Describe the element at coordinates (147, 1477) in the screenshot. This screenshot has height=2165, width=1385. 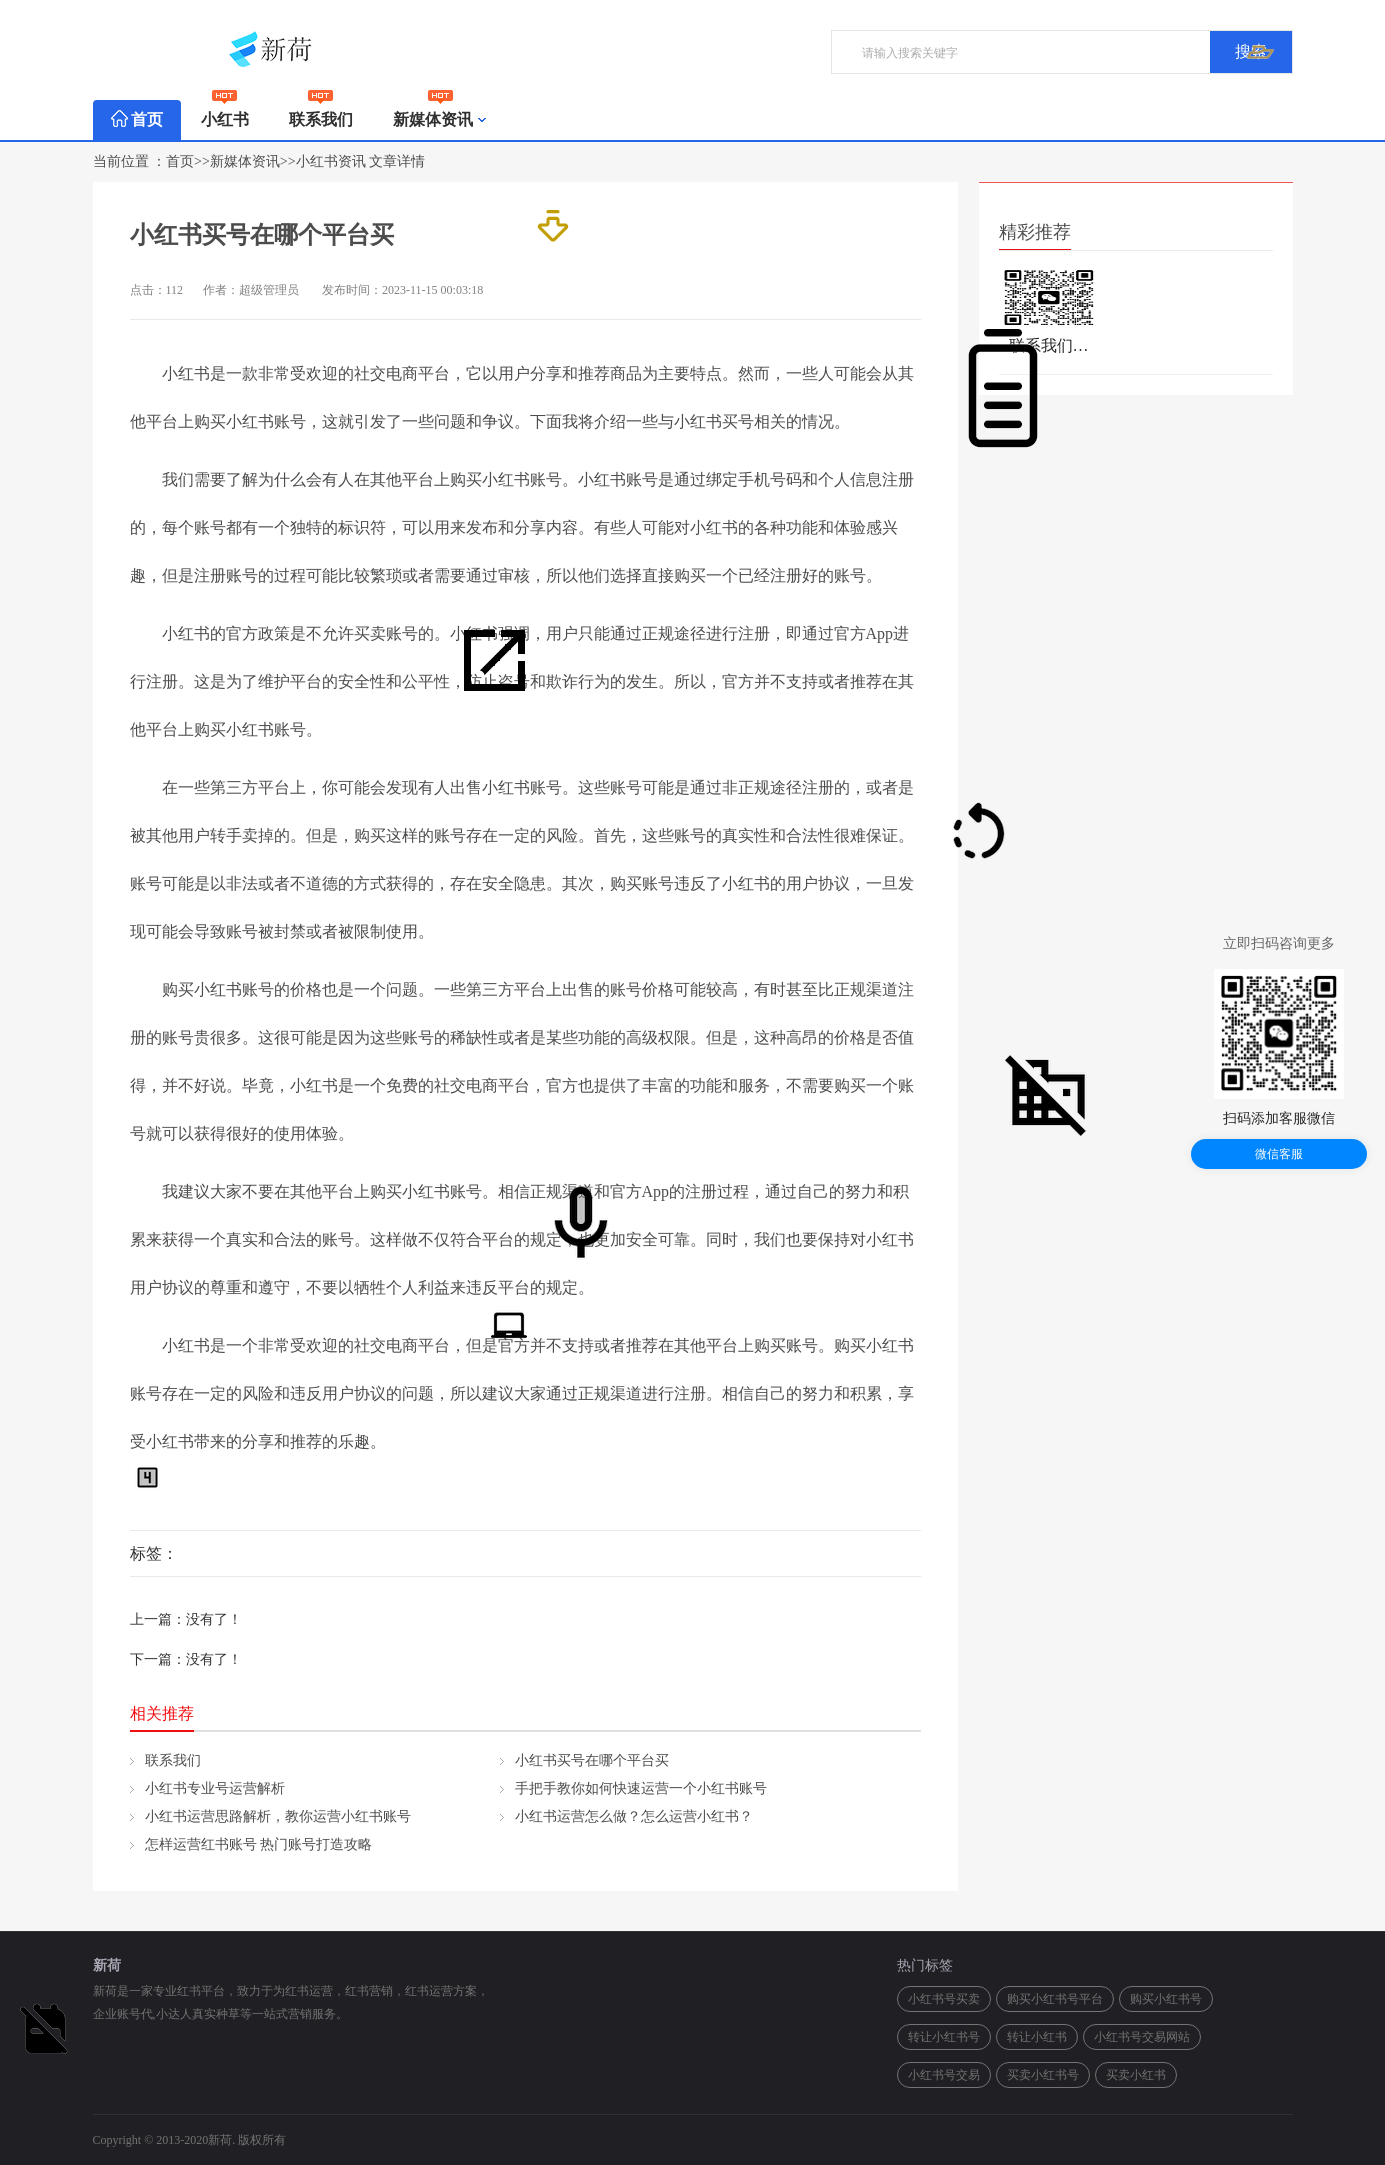
I see `select image filter or effect number 4` at that location.